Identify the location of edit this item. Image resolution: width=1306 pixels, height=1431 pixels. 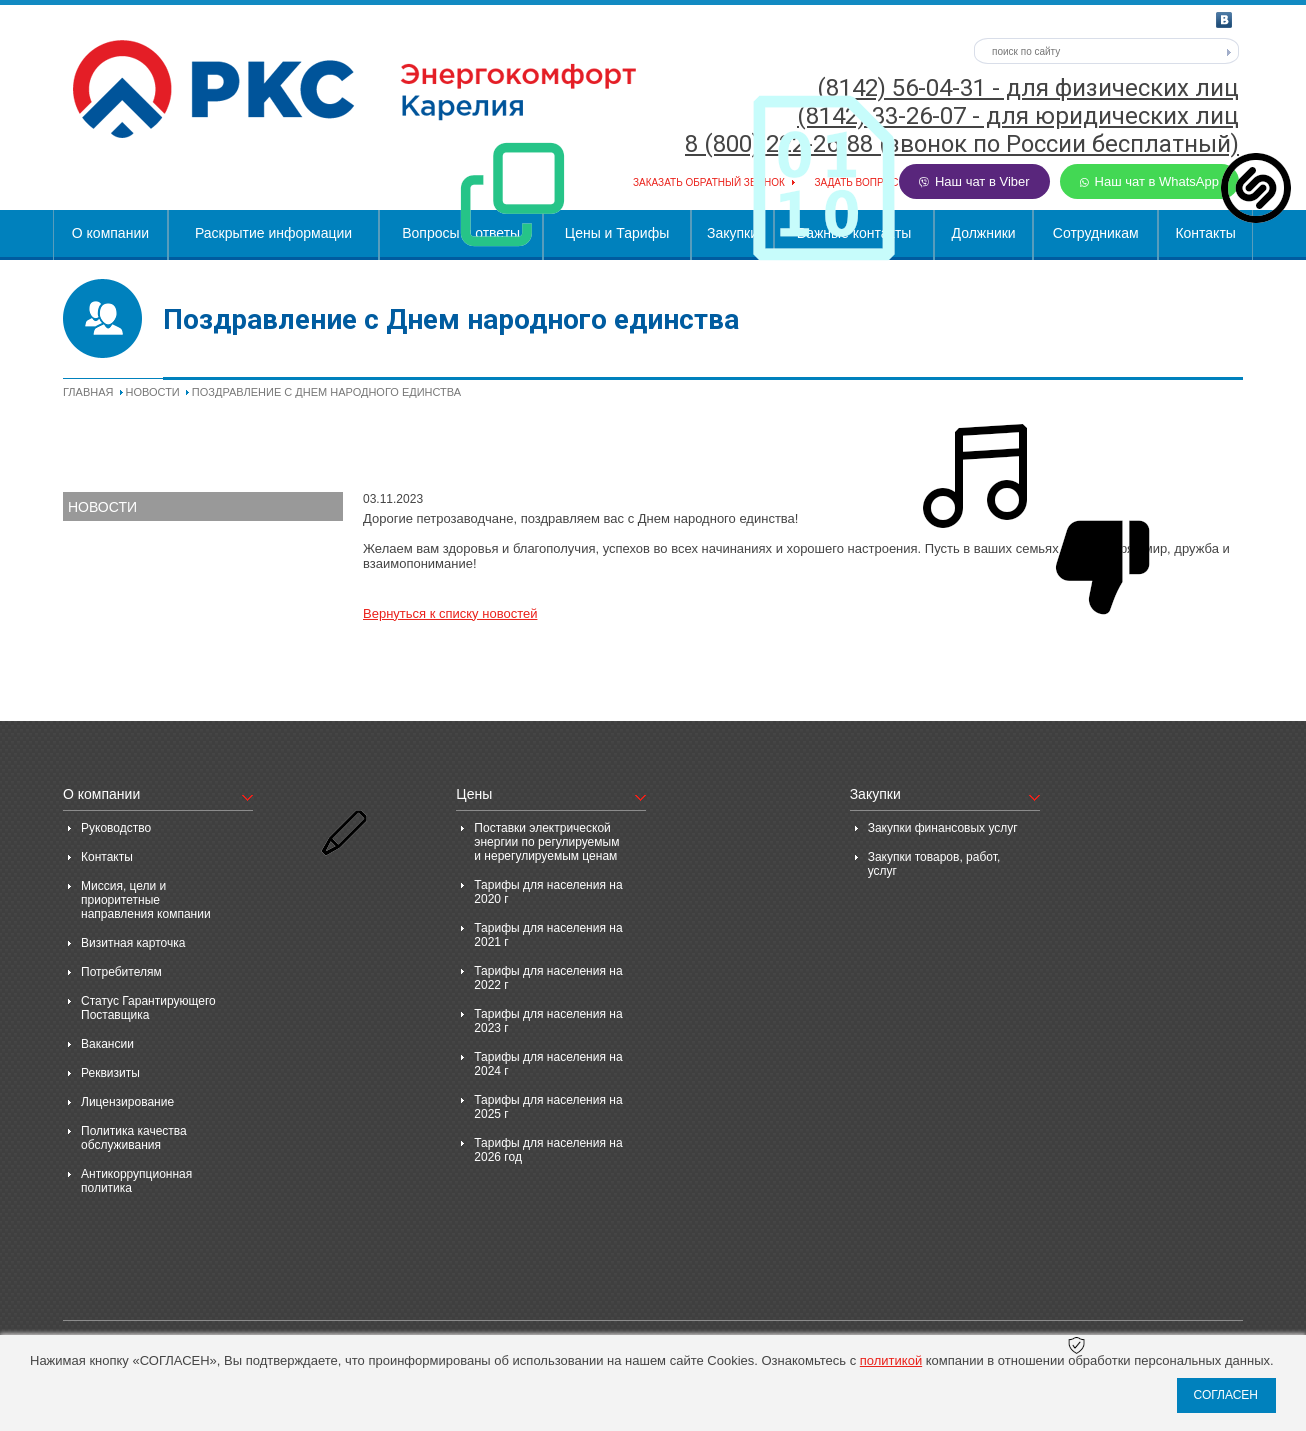
(344, 833).